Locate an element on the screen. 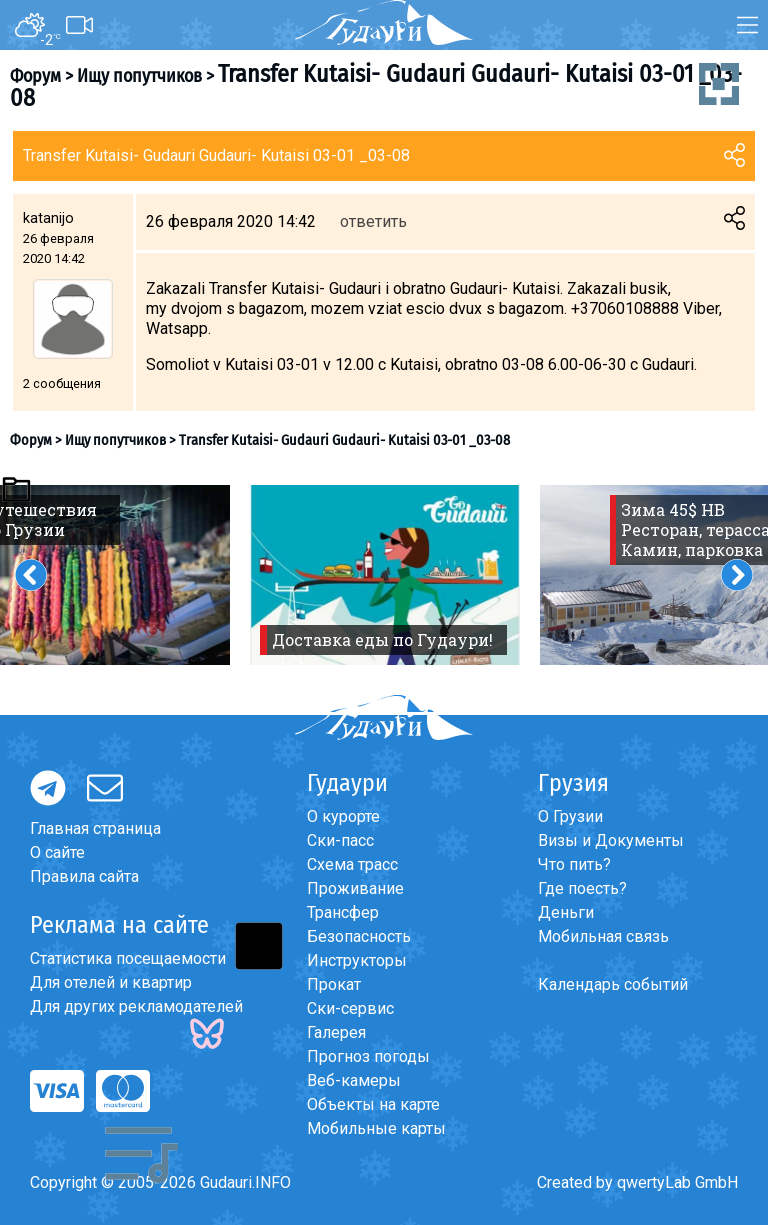 The width and height of the screenshot is (768, 1225). open HDFC Bank app is located at coordinates (719, 84).